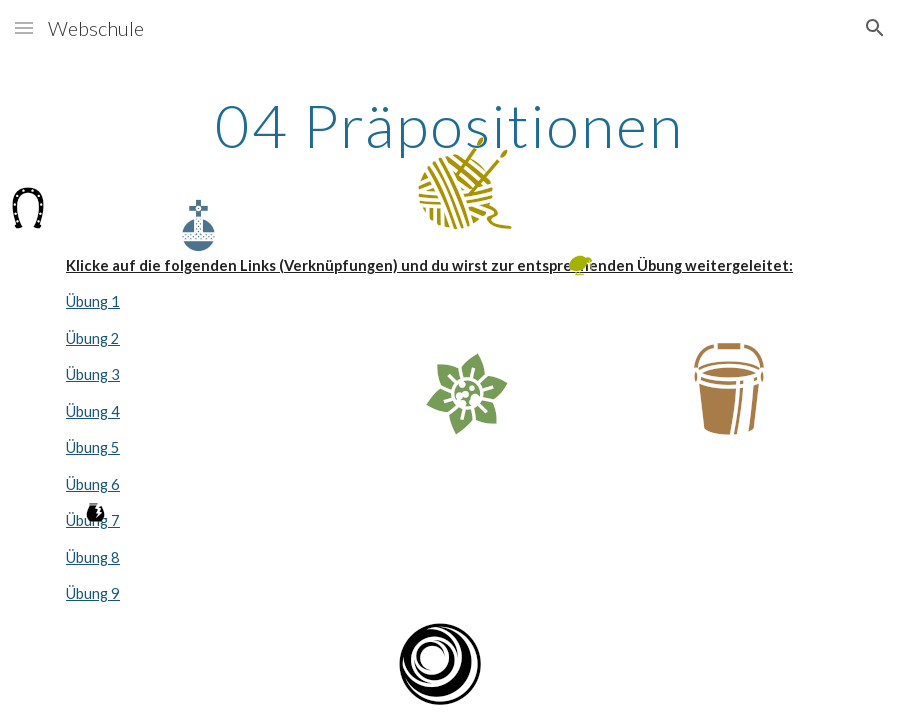 The image size is (899, 720). What do you see at coordinates (198, 225) in the screenshot?
I see `holy hand grenade item or power-up in a game` at bounding box center [198, 225].